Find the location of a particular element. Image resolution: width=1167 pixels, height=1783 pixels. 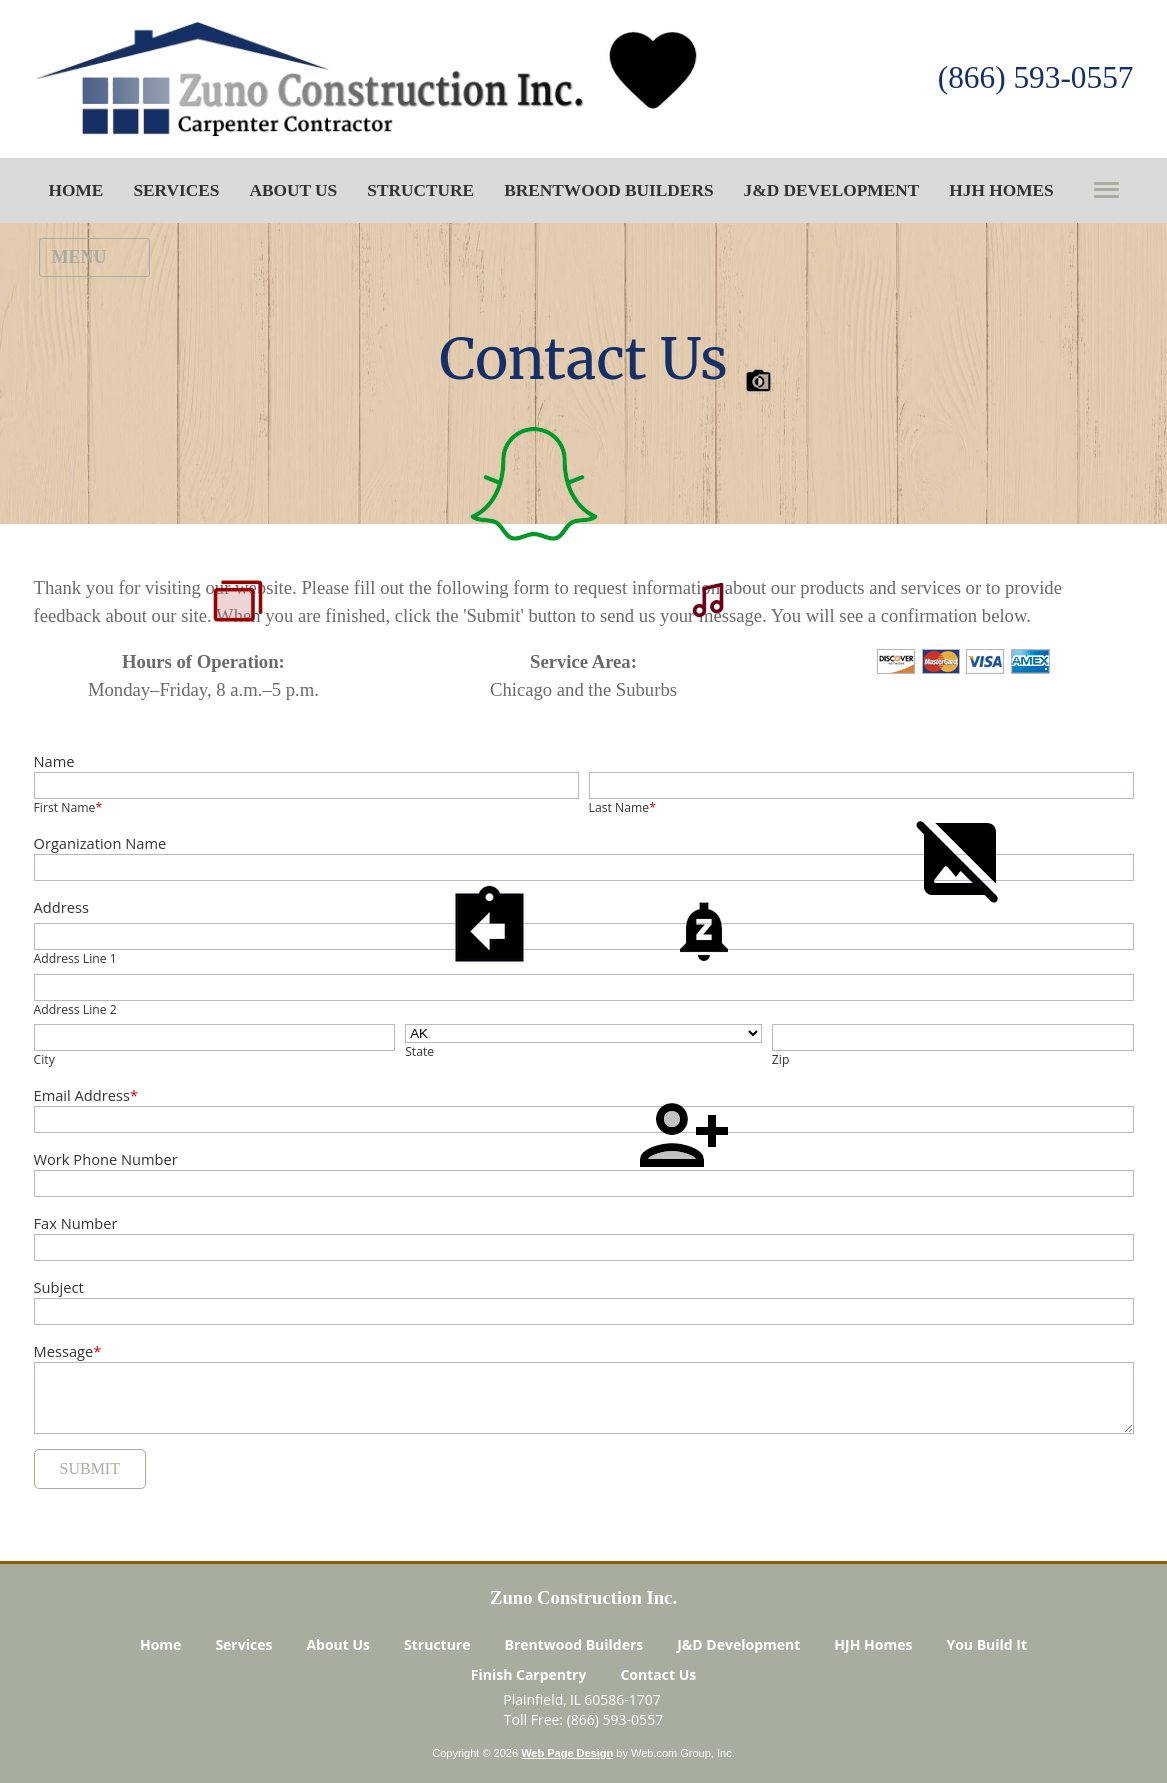

apply black and white filter to photo is located at coordinates (758, 380).